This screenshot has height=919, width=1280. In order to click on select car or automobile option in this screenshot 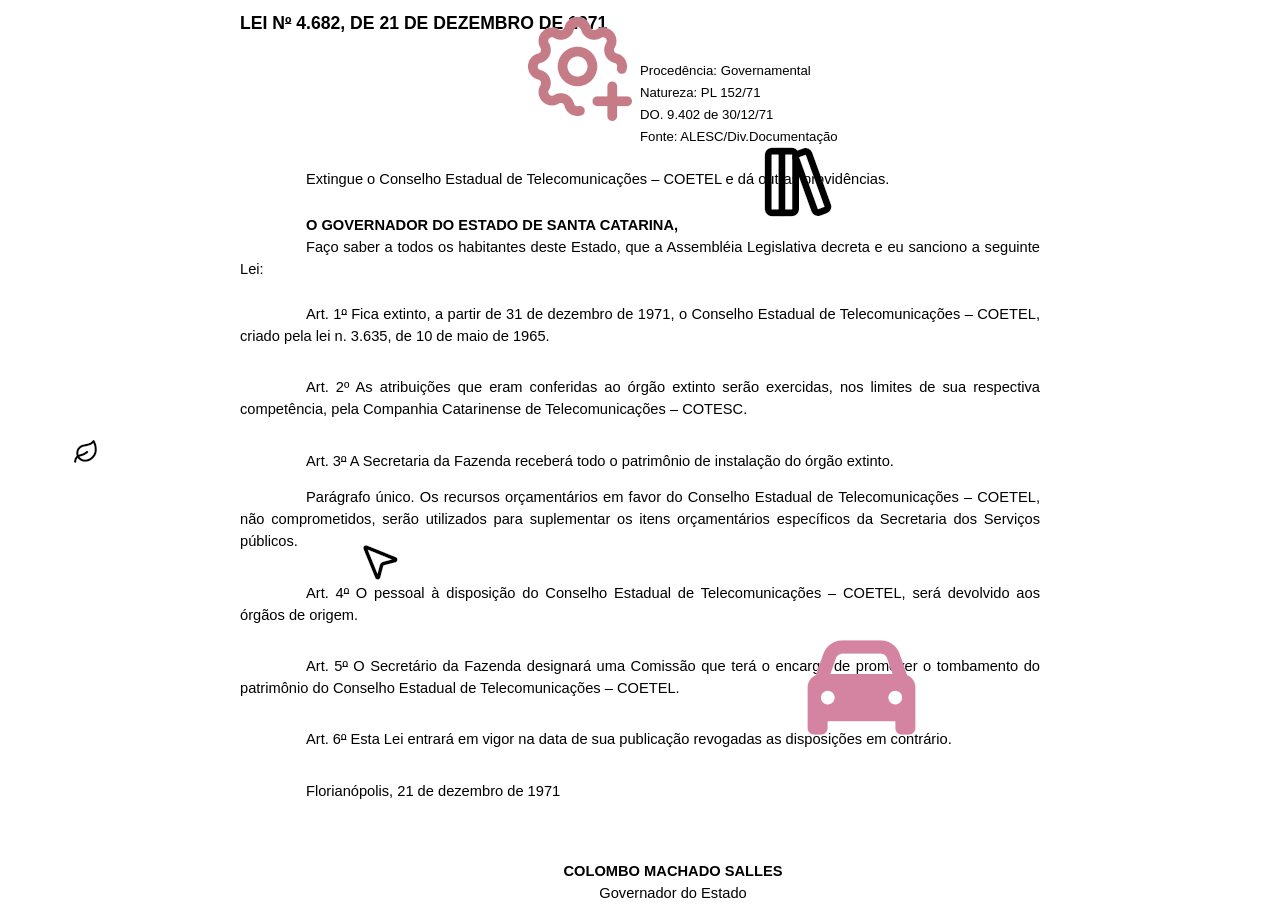, I will do `click(861, 687)`.